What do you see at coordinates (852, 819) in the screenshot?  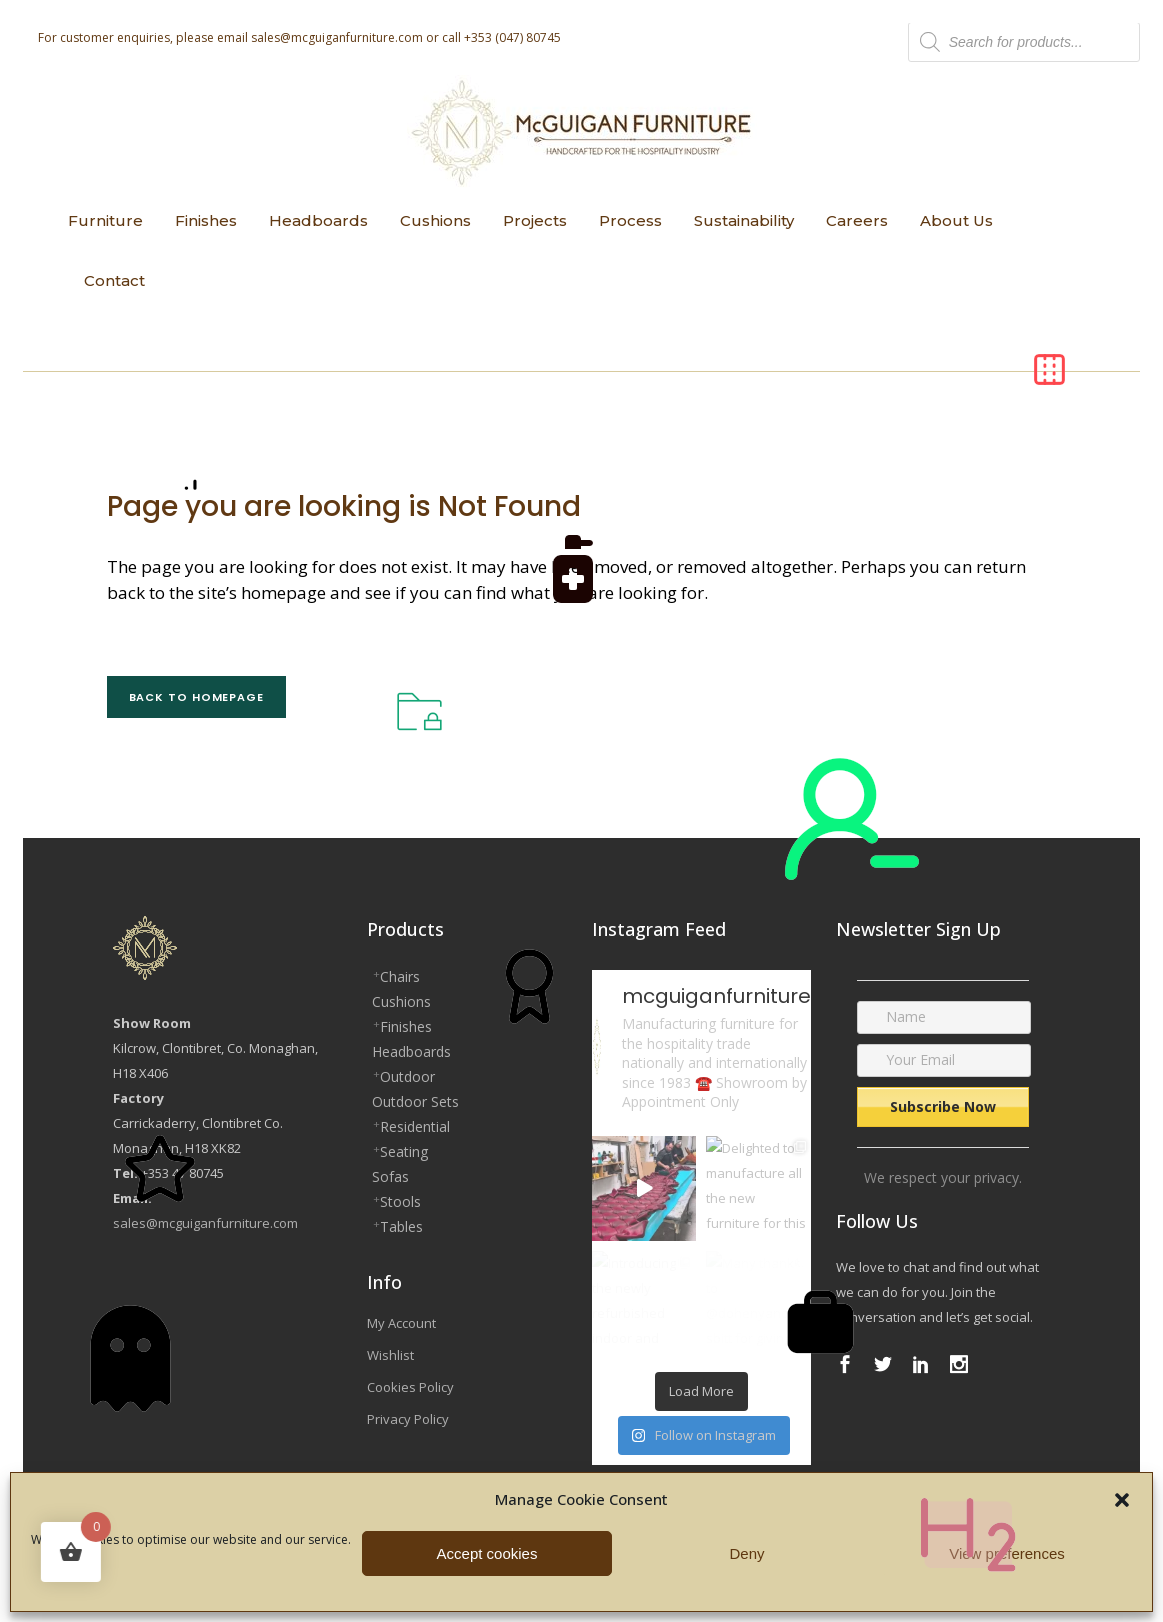 I see `remove a user or contact` at bounding box center [852, 819].